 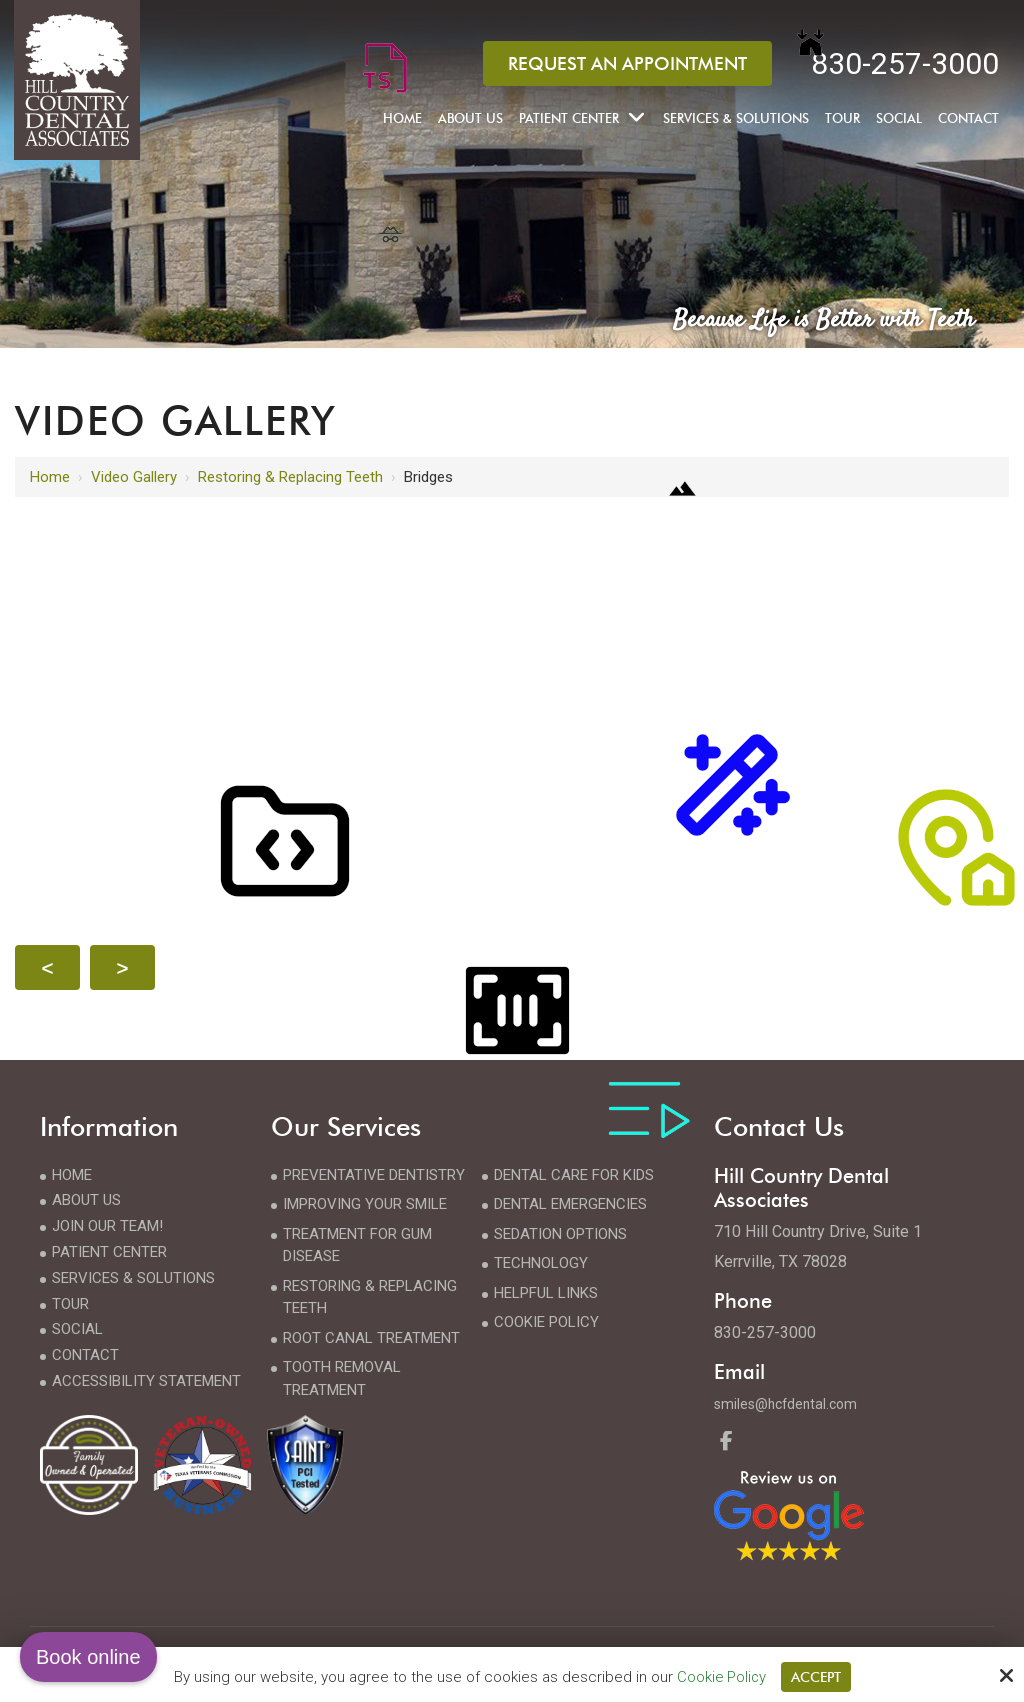 What do you see at coordinates (644, 1108) in the screenshot?
I see `view playback queue` at bounding box center [644, 1108].